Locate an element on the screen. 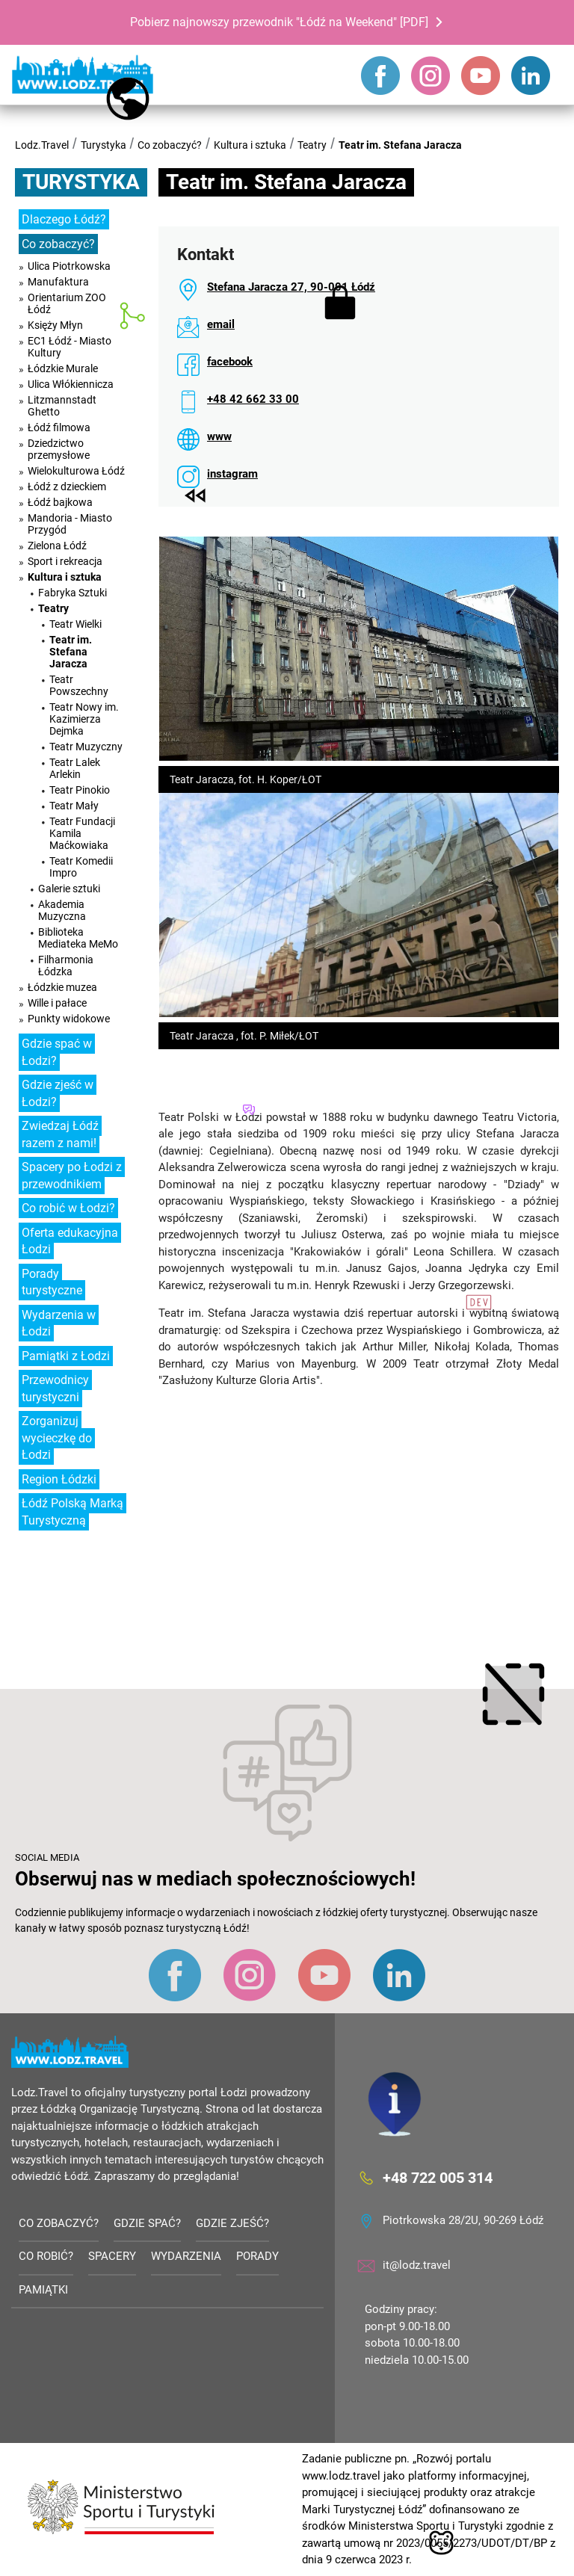 This screenshot has height=2576, width=574. switch to western hemisphere region is located at coordinates (128, 99).